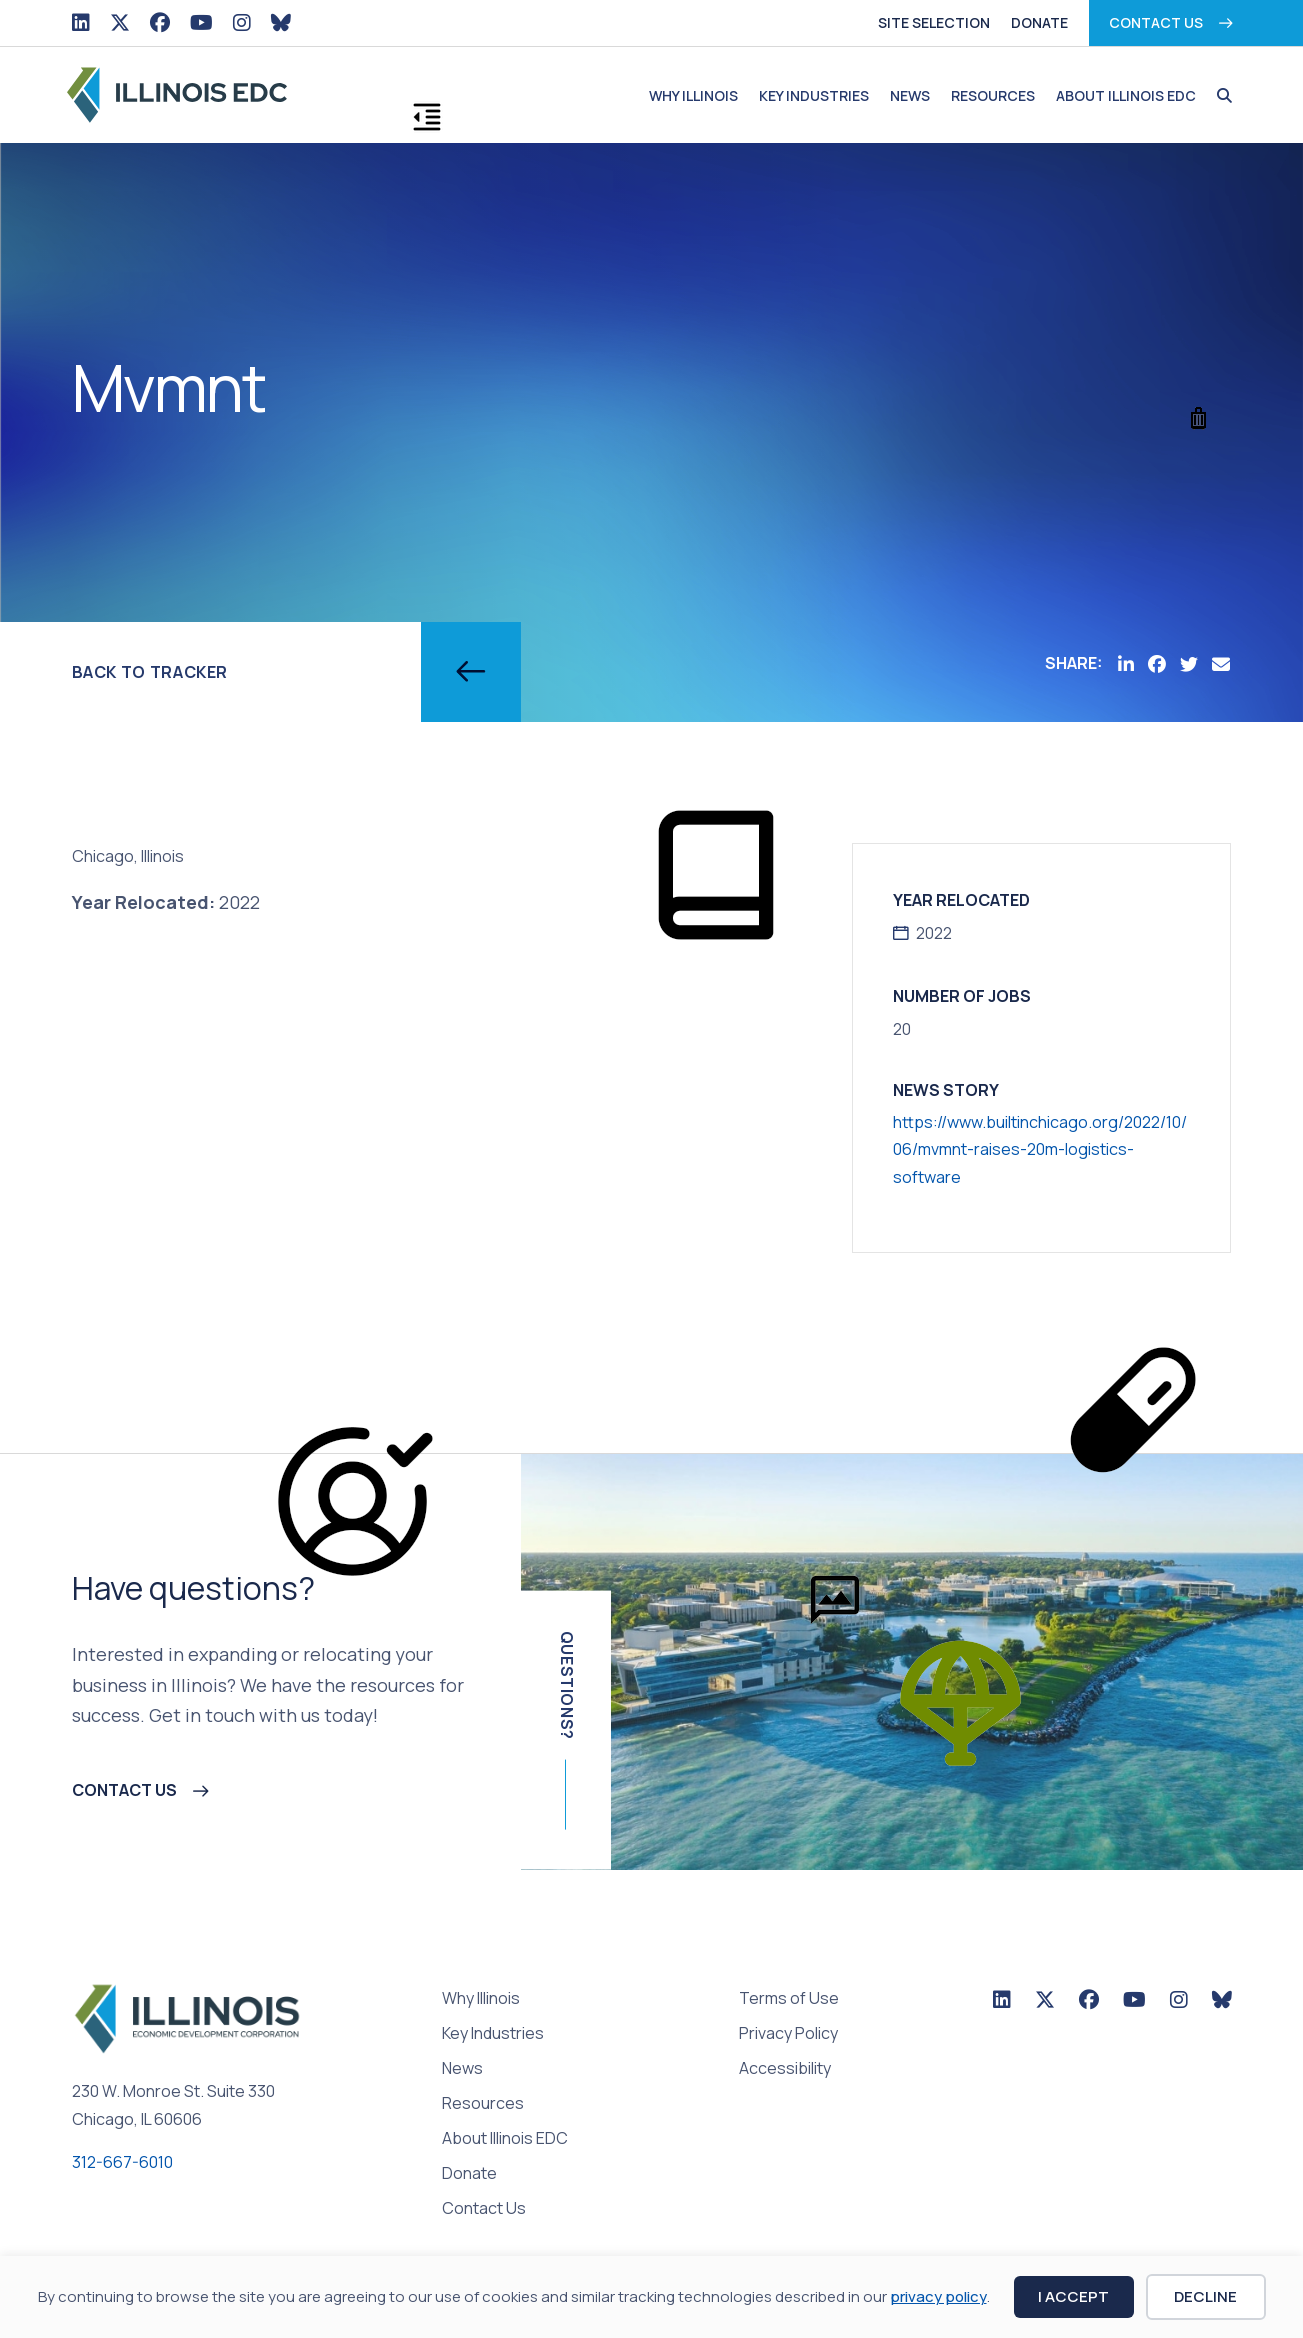 The image size is (1303, 2338). What do you see at coordinates (1133, 1410) in the screenshot?
I see `access medication reminders or health features` at bounding box center [1133, 1410].